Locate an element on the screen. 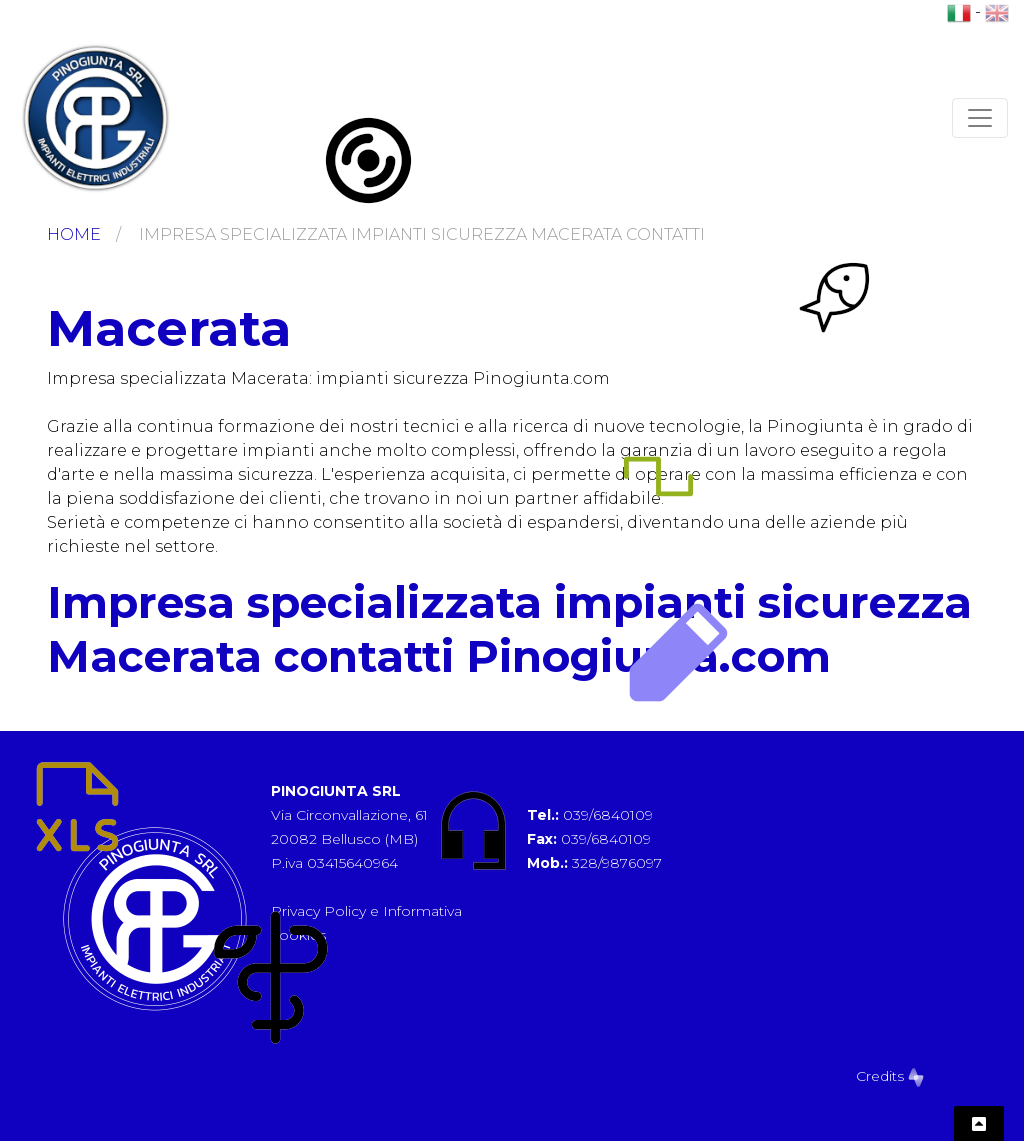 This screenshot has height=1141, width=1024. edit content or text is located at coordinates (676, 654).